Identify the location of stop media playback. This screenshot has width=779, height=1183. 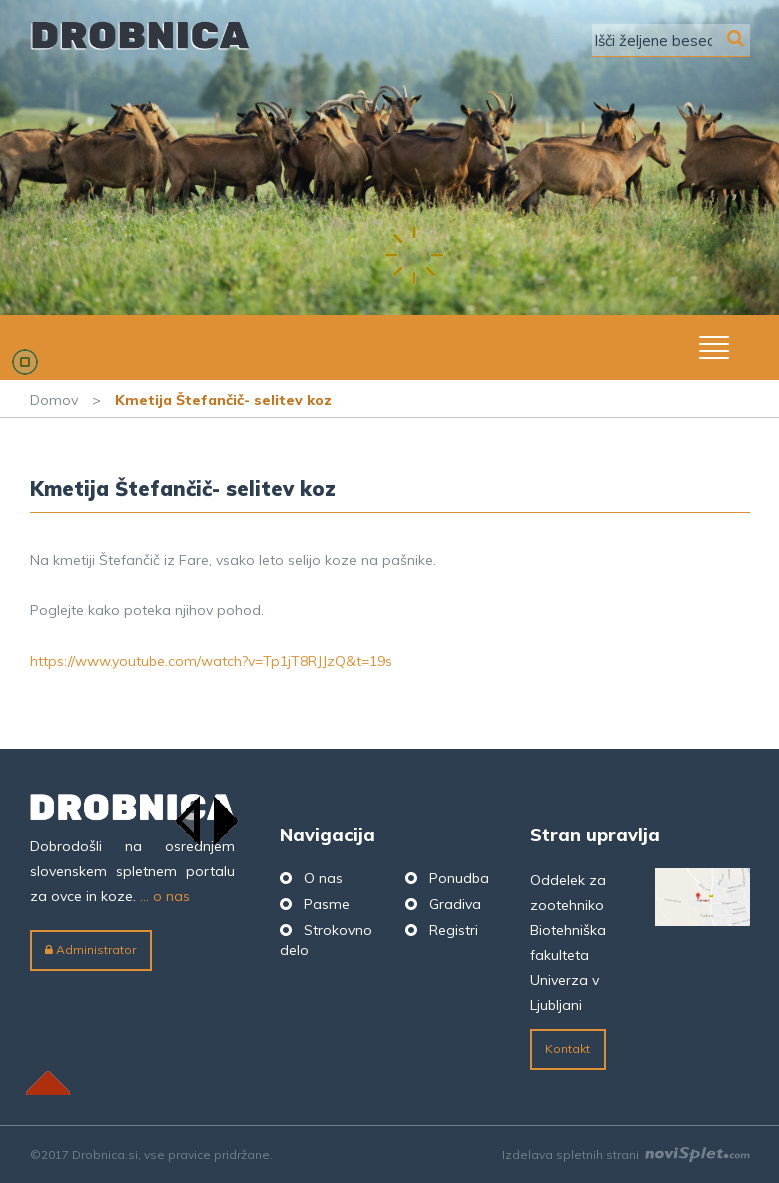
(25, 362).